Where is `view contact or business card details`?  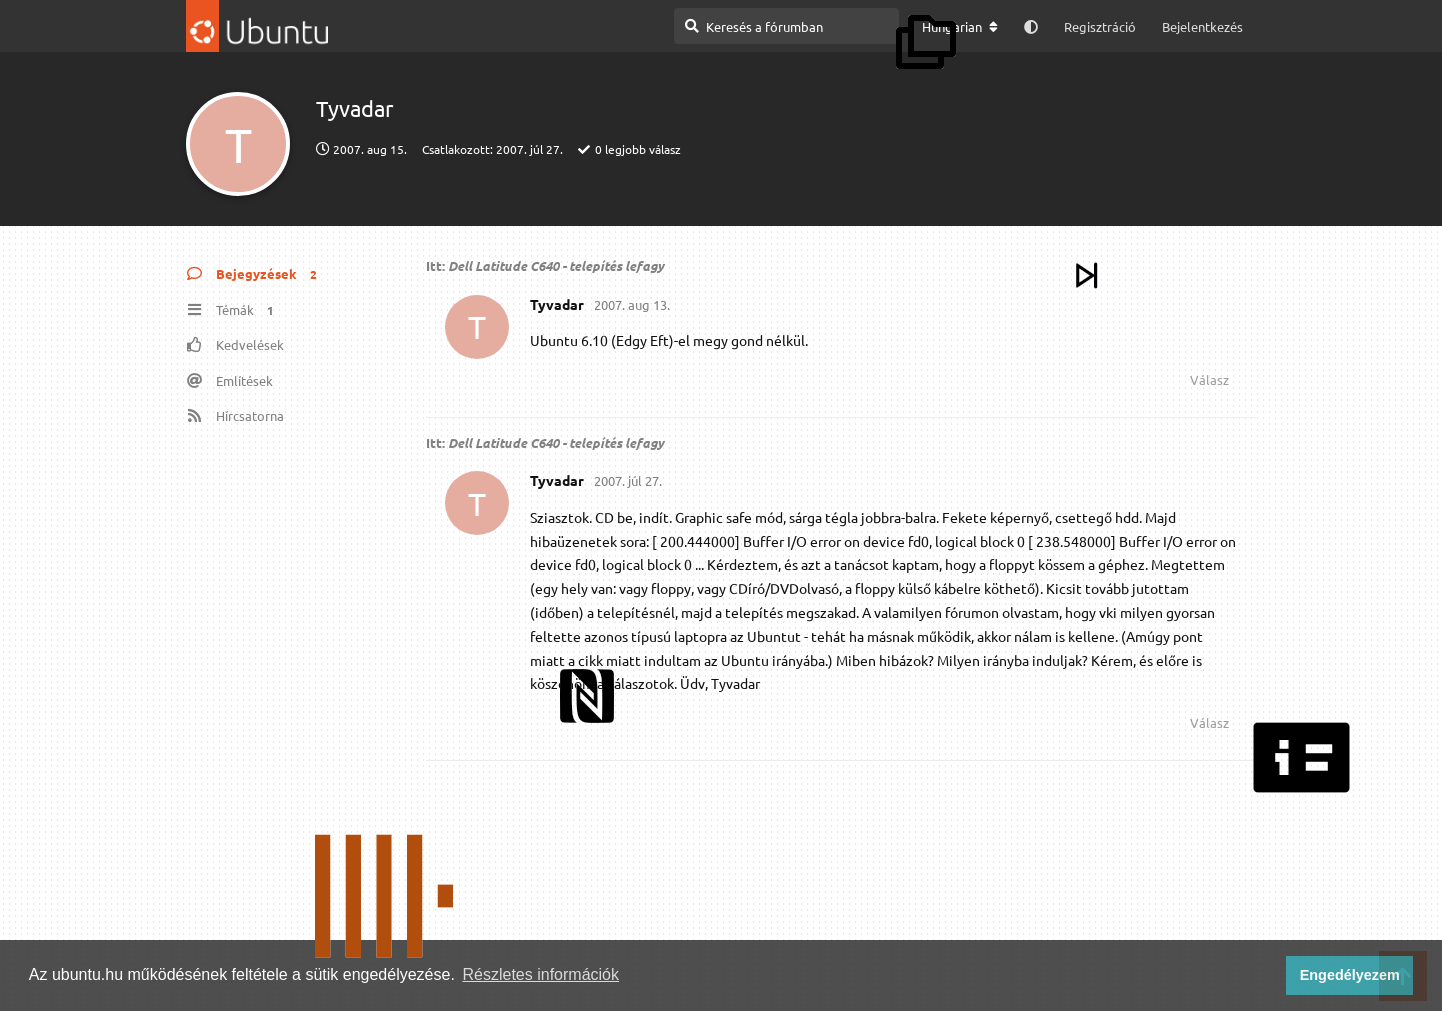 view contact or business card details is located at coordinates (1301, 757).